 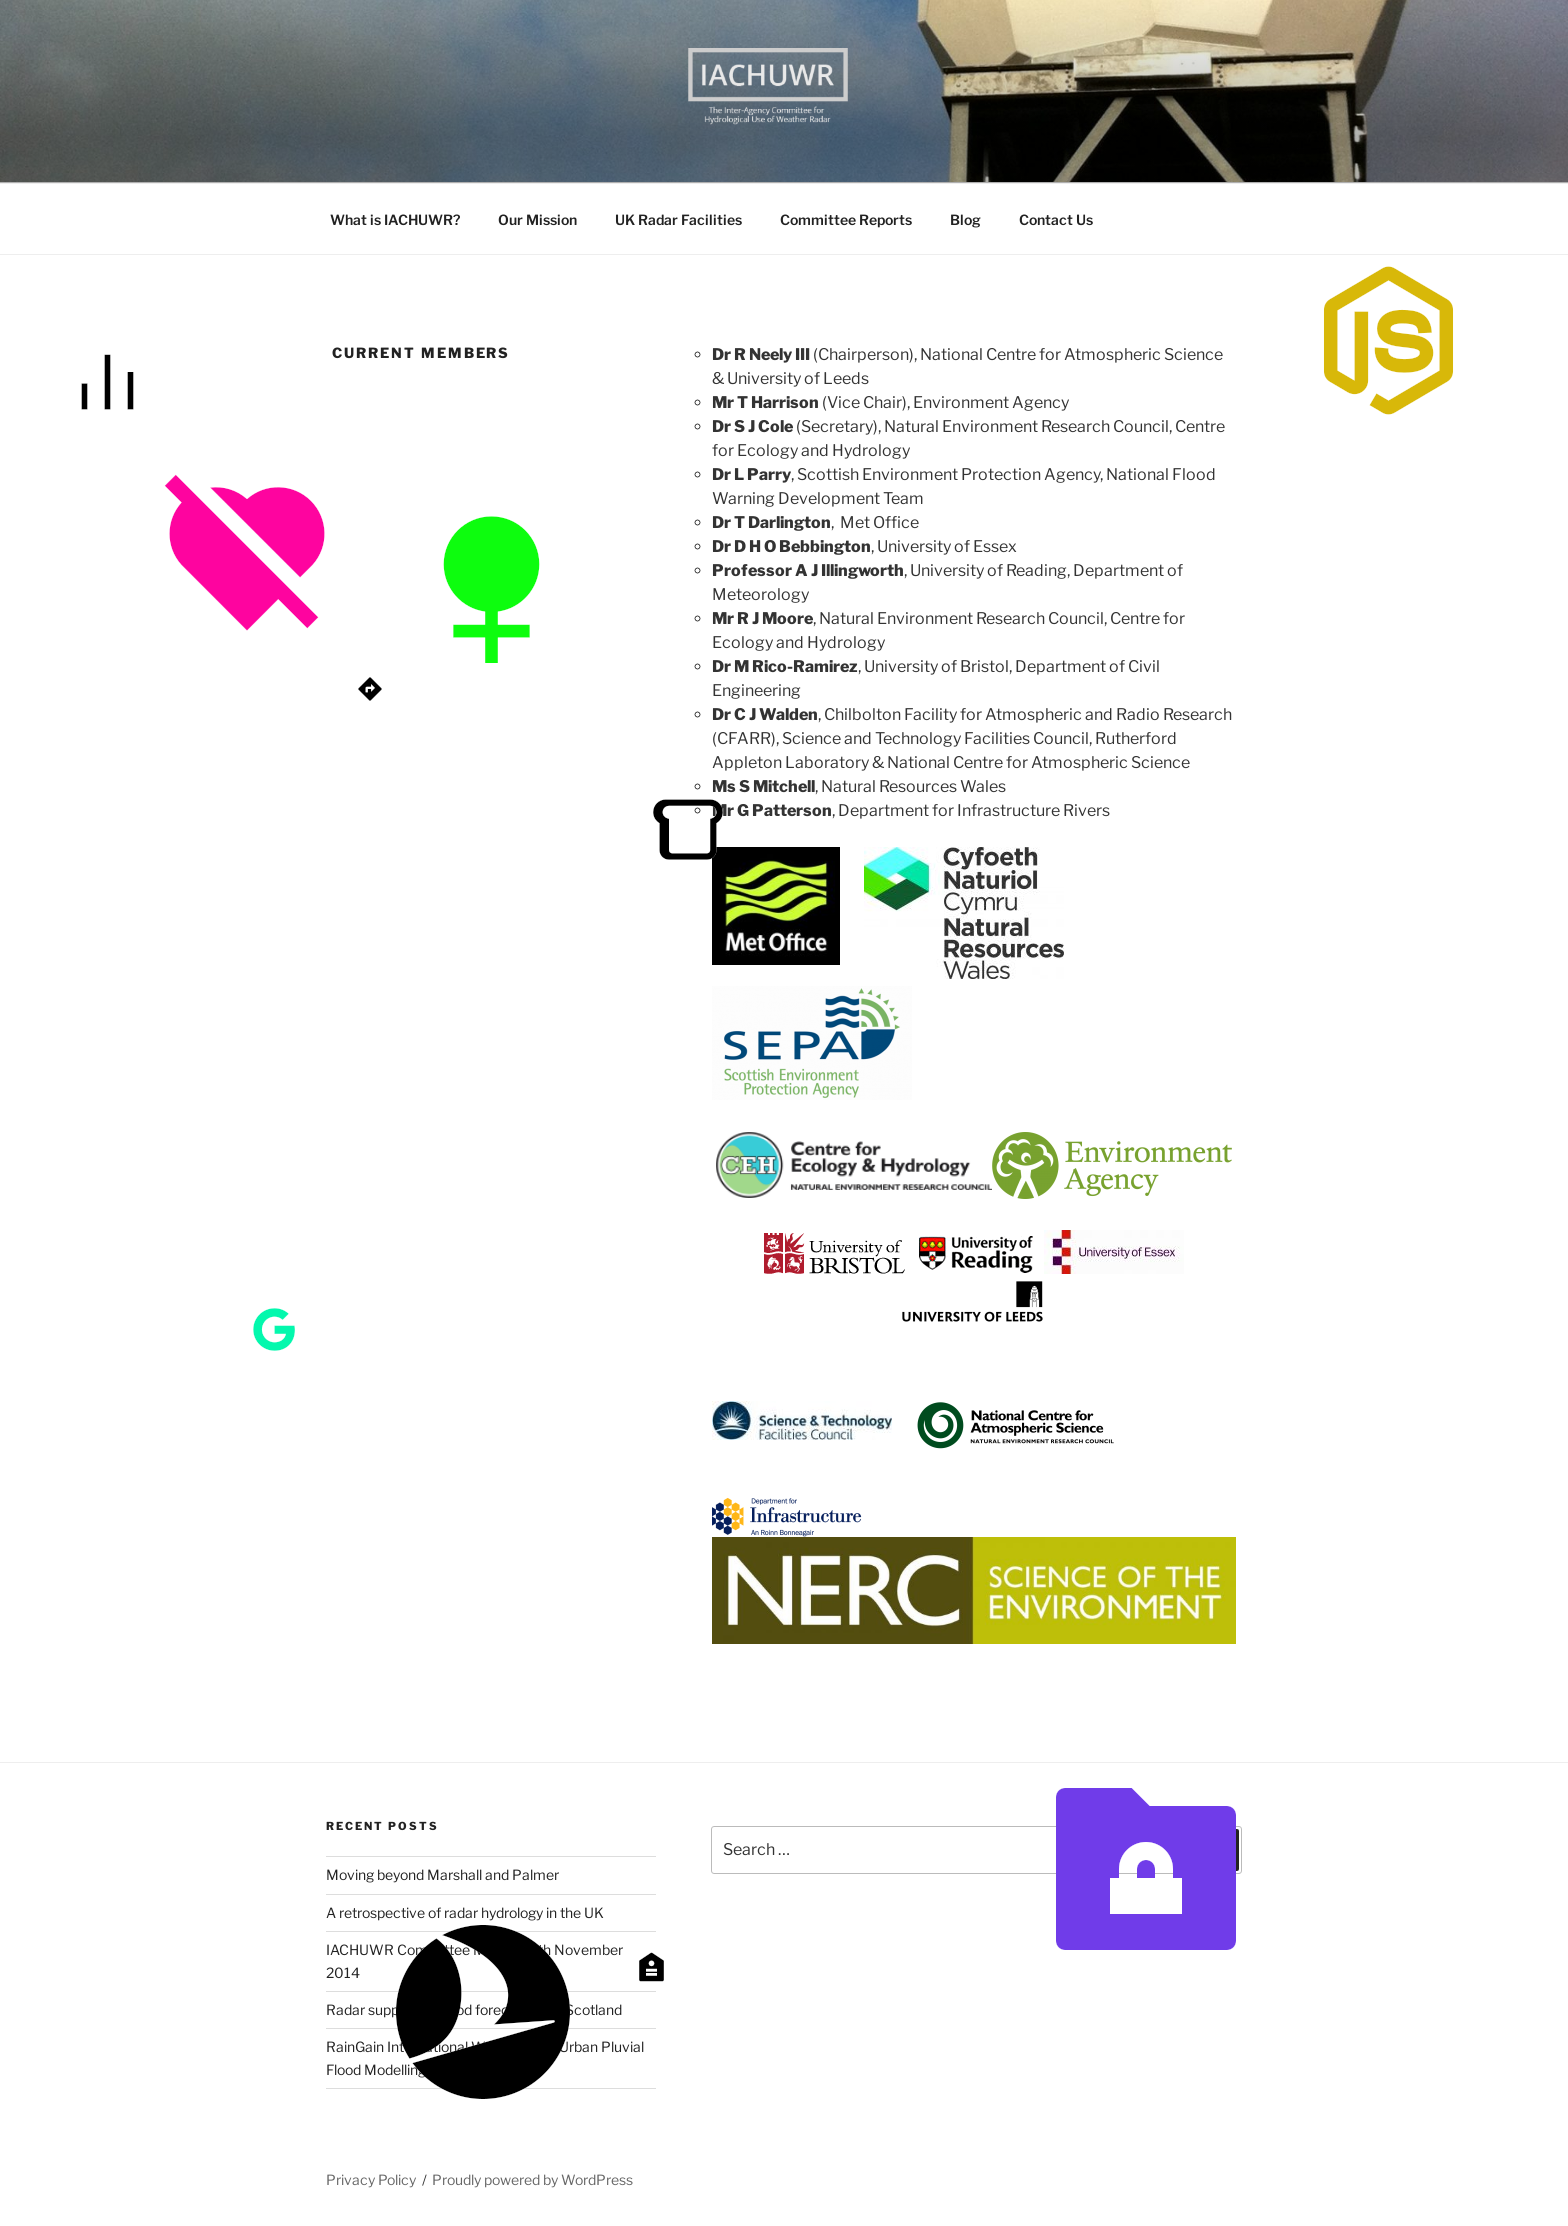 What do you see at coordinates (491, 586) in the screenshot?
I see `indicates female or women's option` at bounding box center [491, 586].